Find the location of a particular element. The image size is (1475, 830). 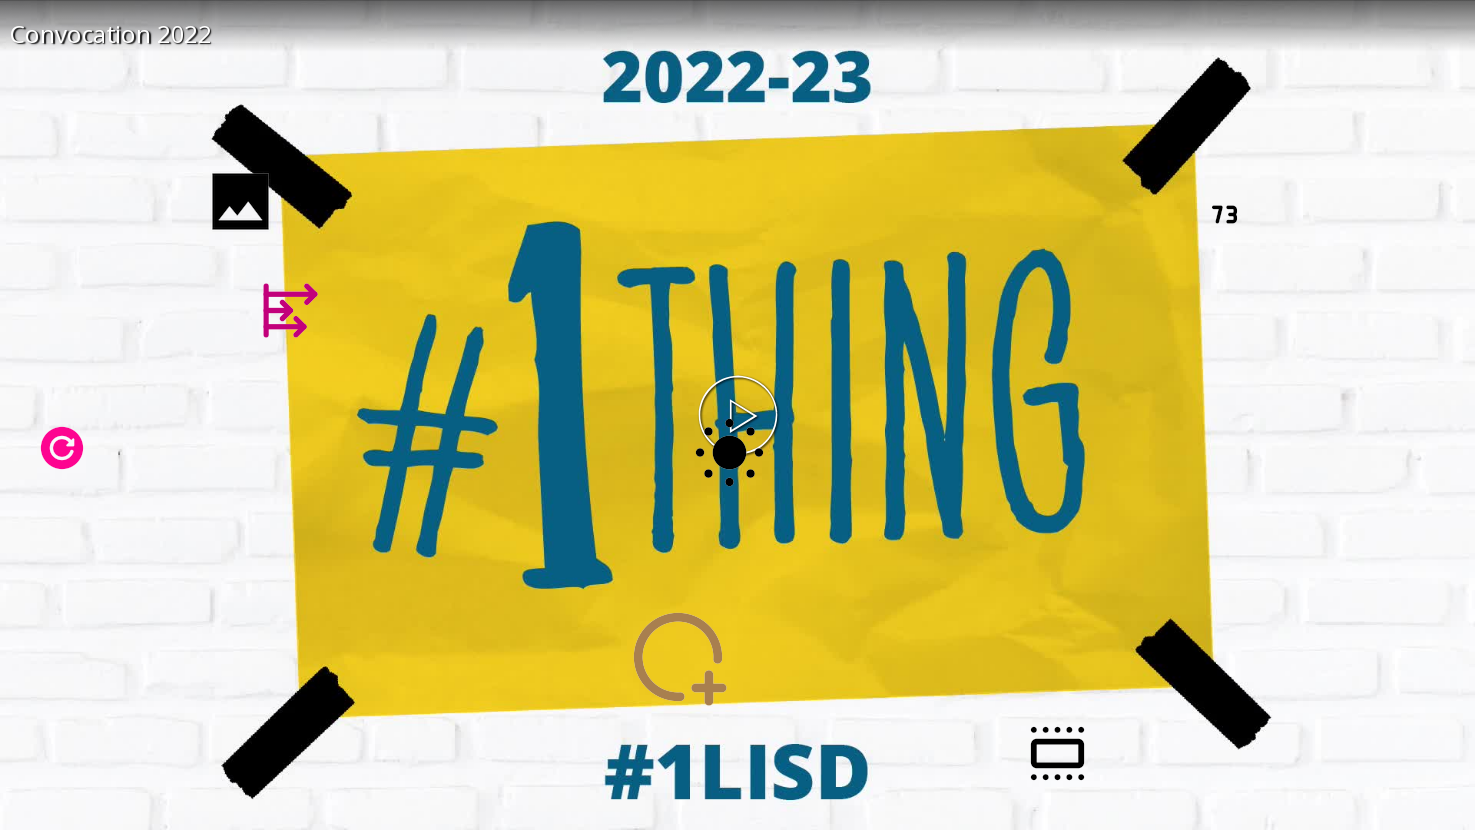

displays the number 73 as a label or counter is located at coordinates (1224, 214).